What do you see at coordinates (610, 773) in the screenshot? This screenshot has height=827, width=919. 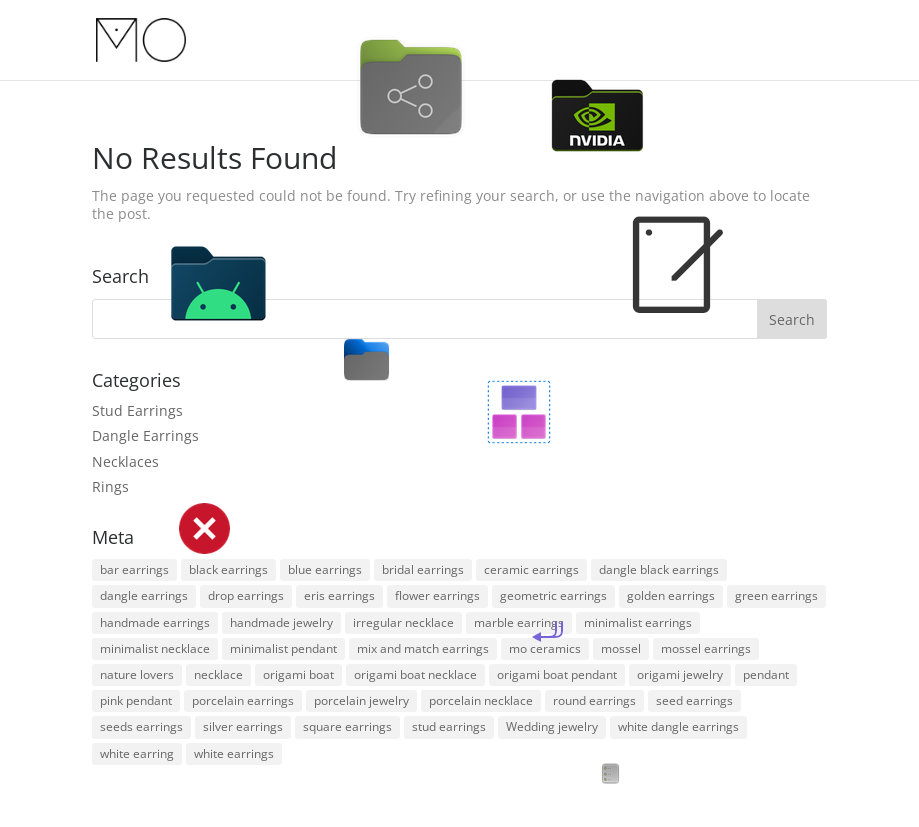 I see `access network server settings` at bounding box center [610, 773].